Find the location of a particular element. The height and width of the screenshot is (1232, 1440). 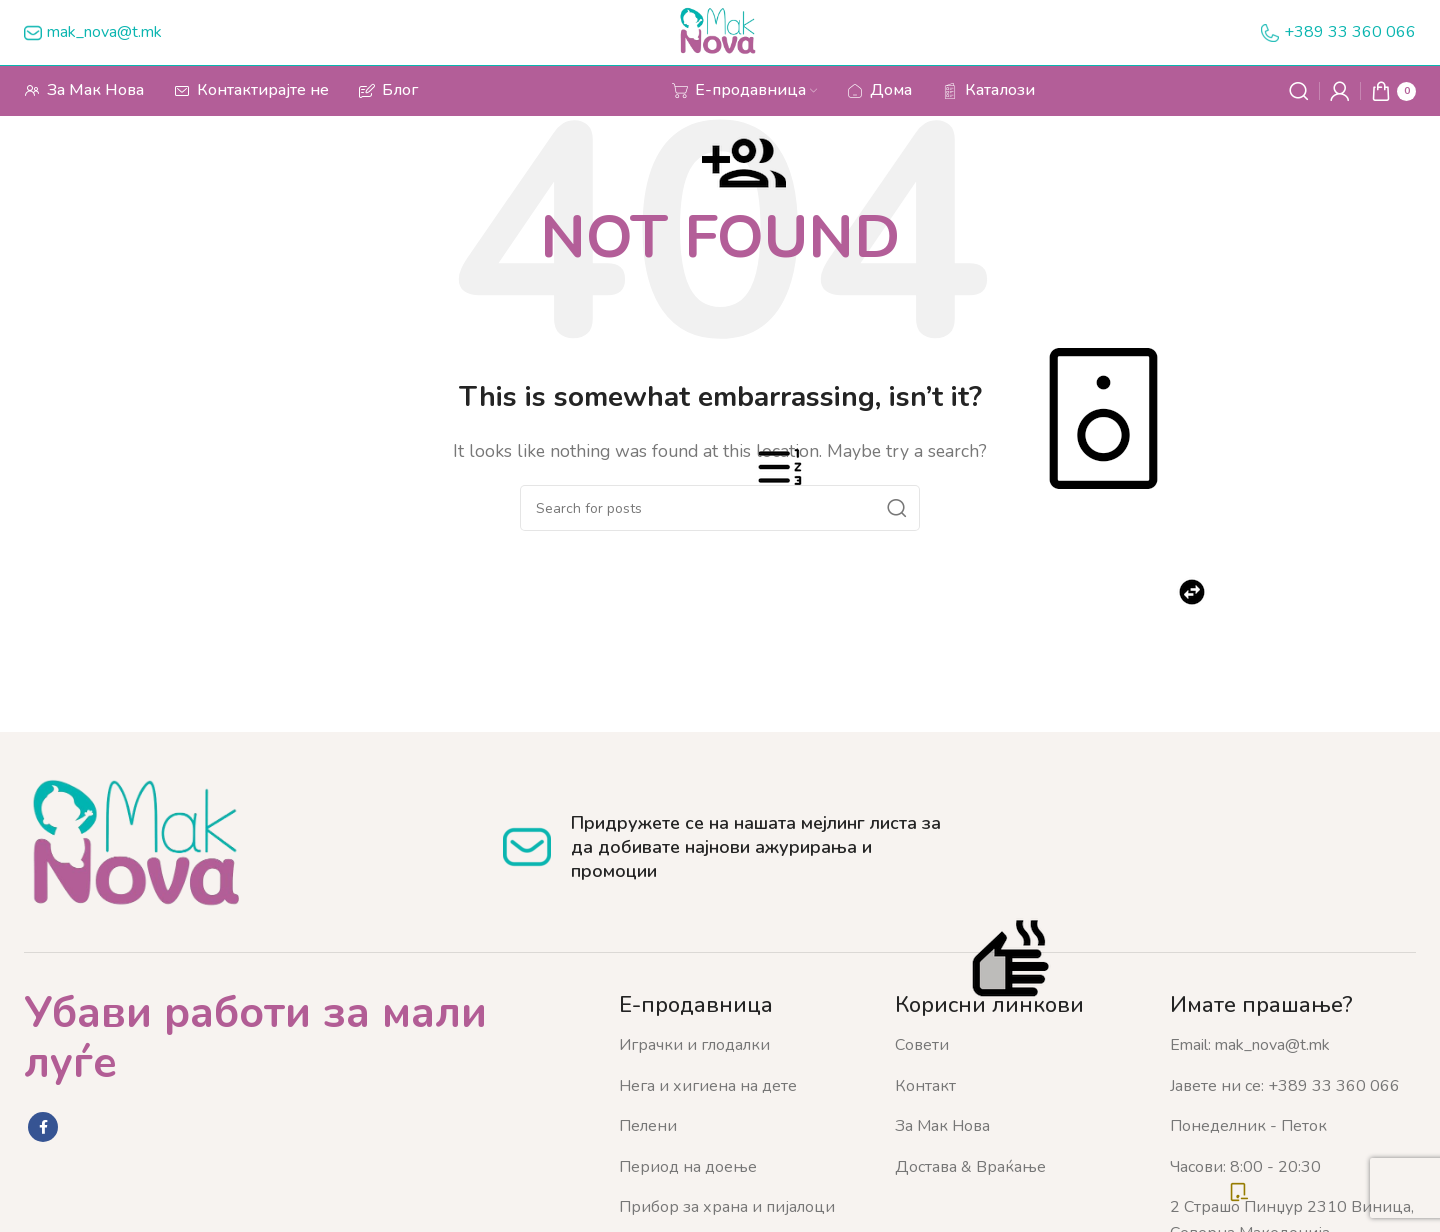

adjust speaker or audio output settings is located at coordinates (1103, 418).